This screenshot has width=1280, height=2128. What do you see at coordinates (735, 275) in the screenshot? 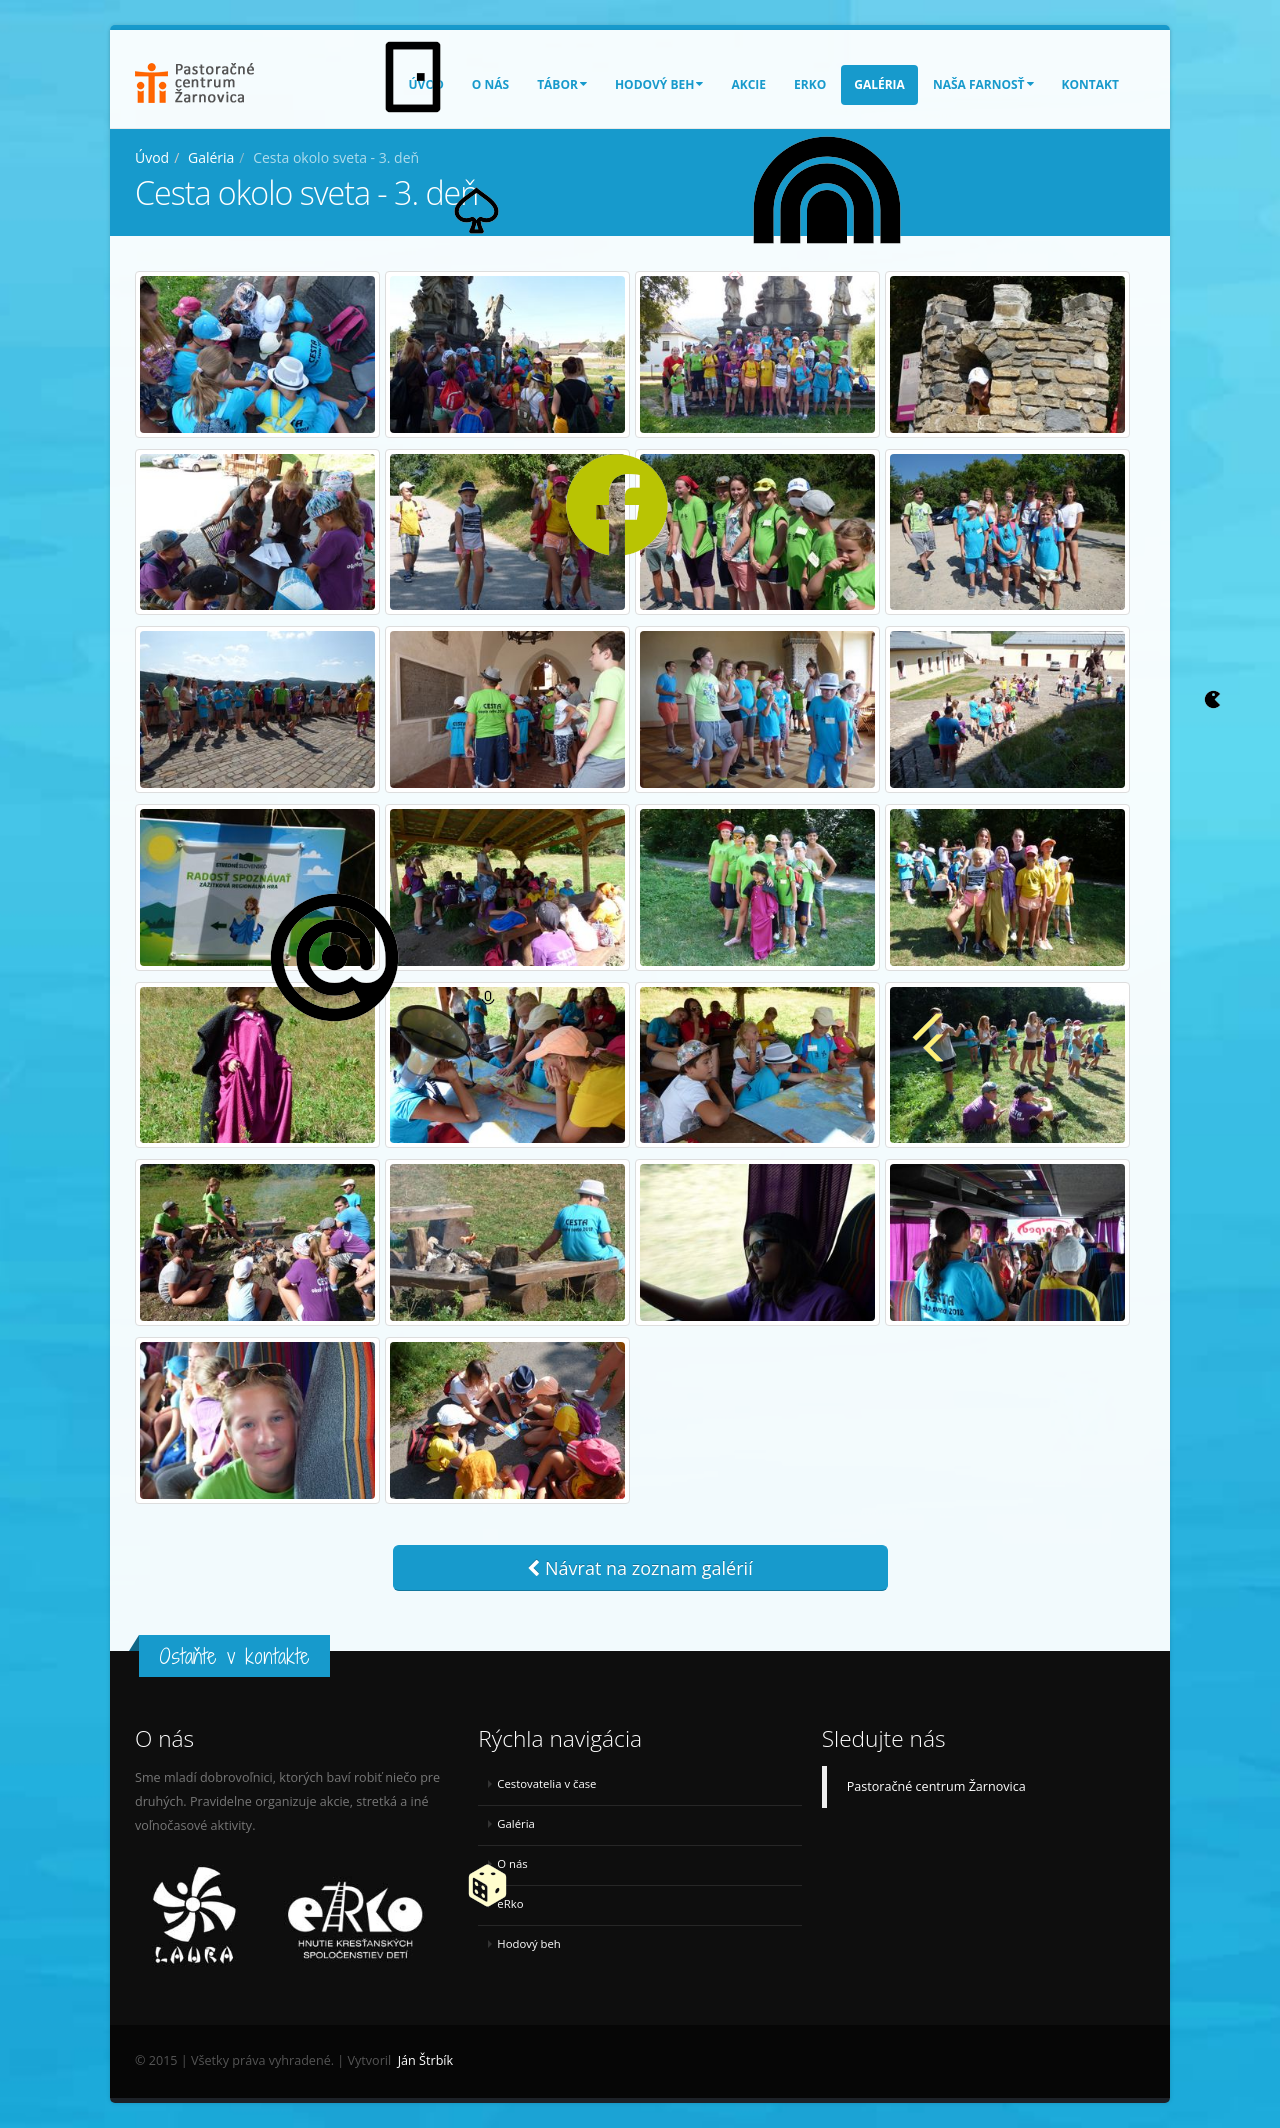
I see `expand content horizontally` at bounding box center [735, 275].